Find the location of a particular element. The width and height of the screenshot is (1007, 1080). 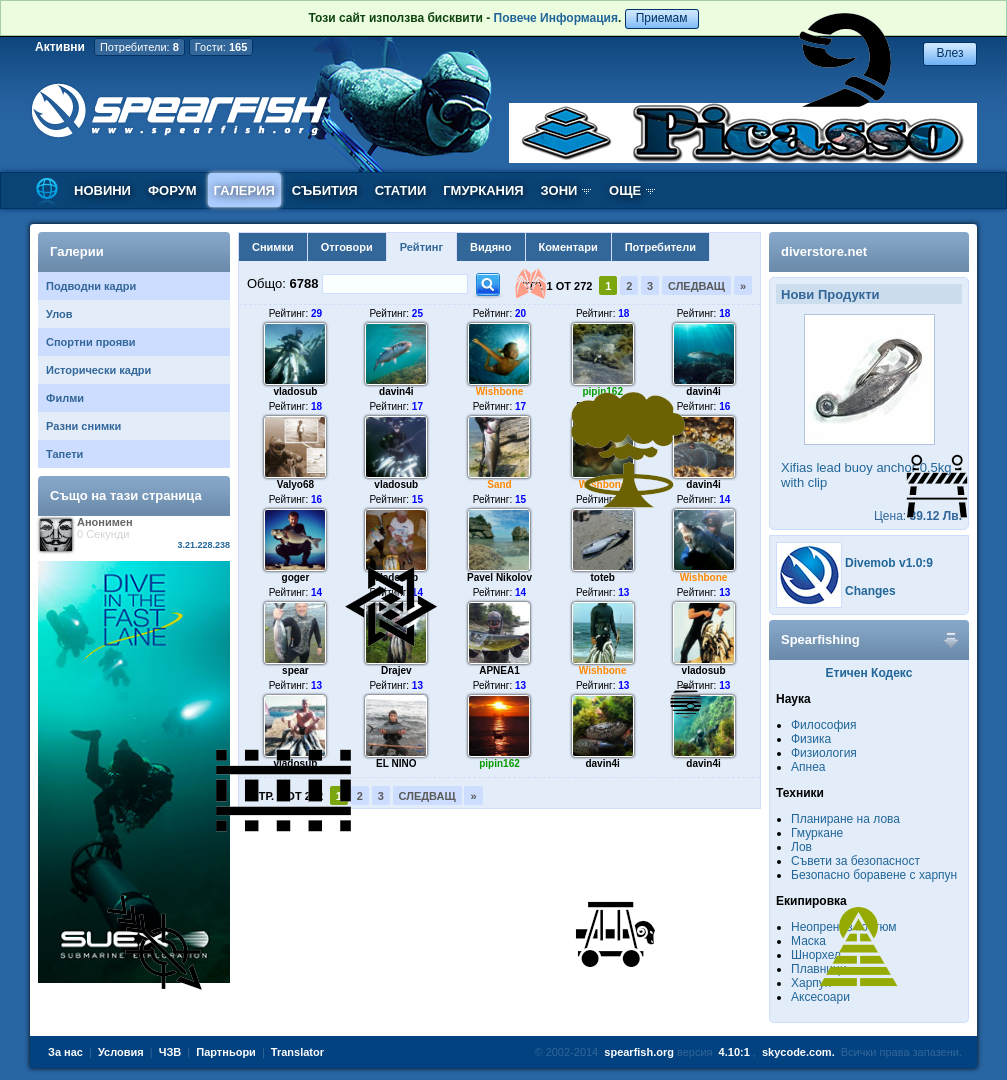

indicates explosion or blast event in game is located at coordinates (628, 450).